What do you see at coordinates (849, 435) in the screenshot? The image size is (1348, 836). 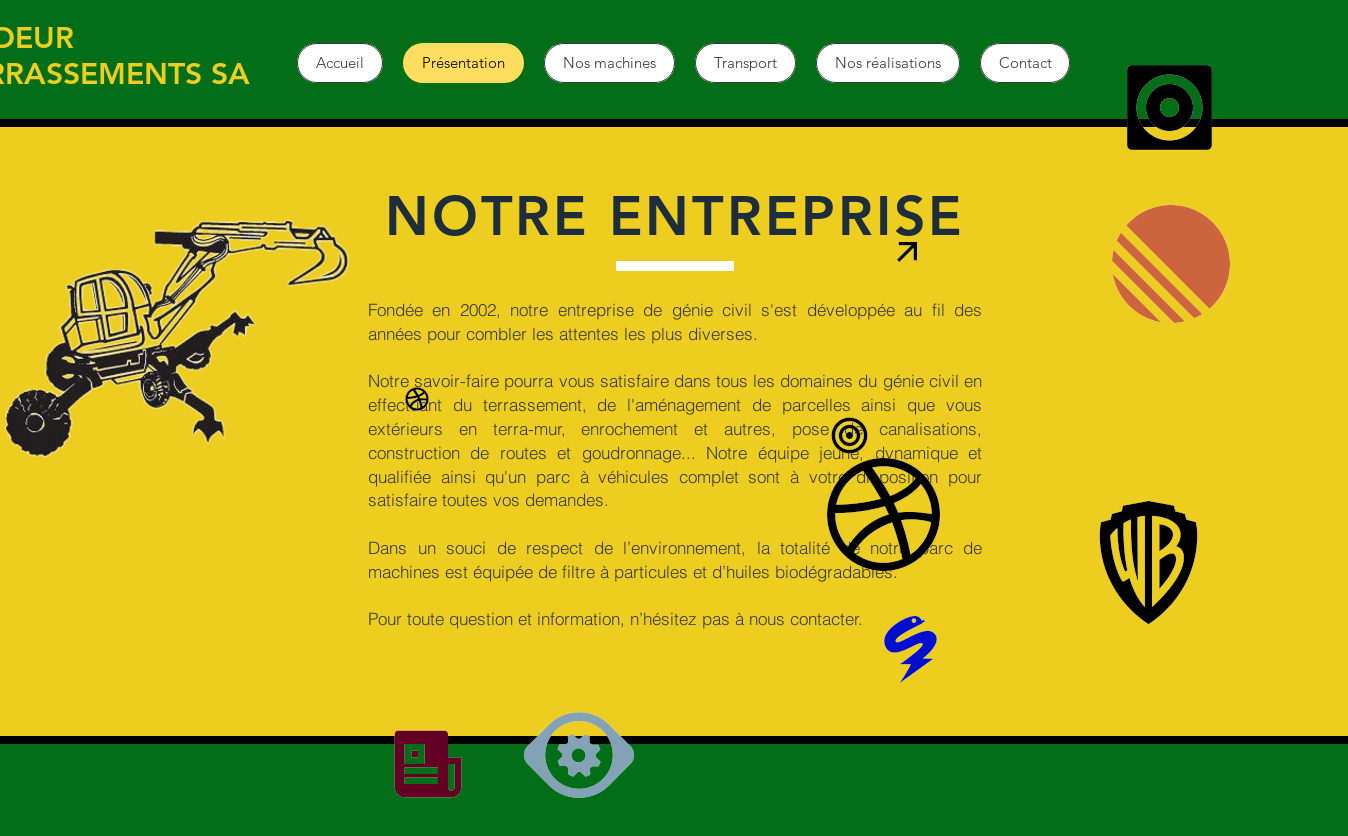 I see `activate focus mode` at bounding box center [849, 435].